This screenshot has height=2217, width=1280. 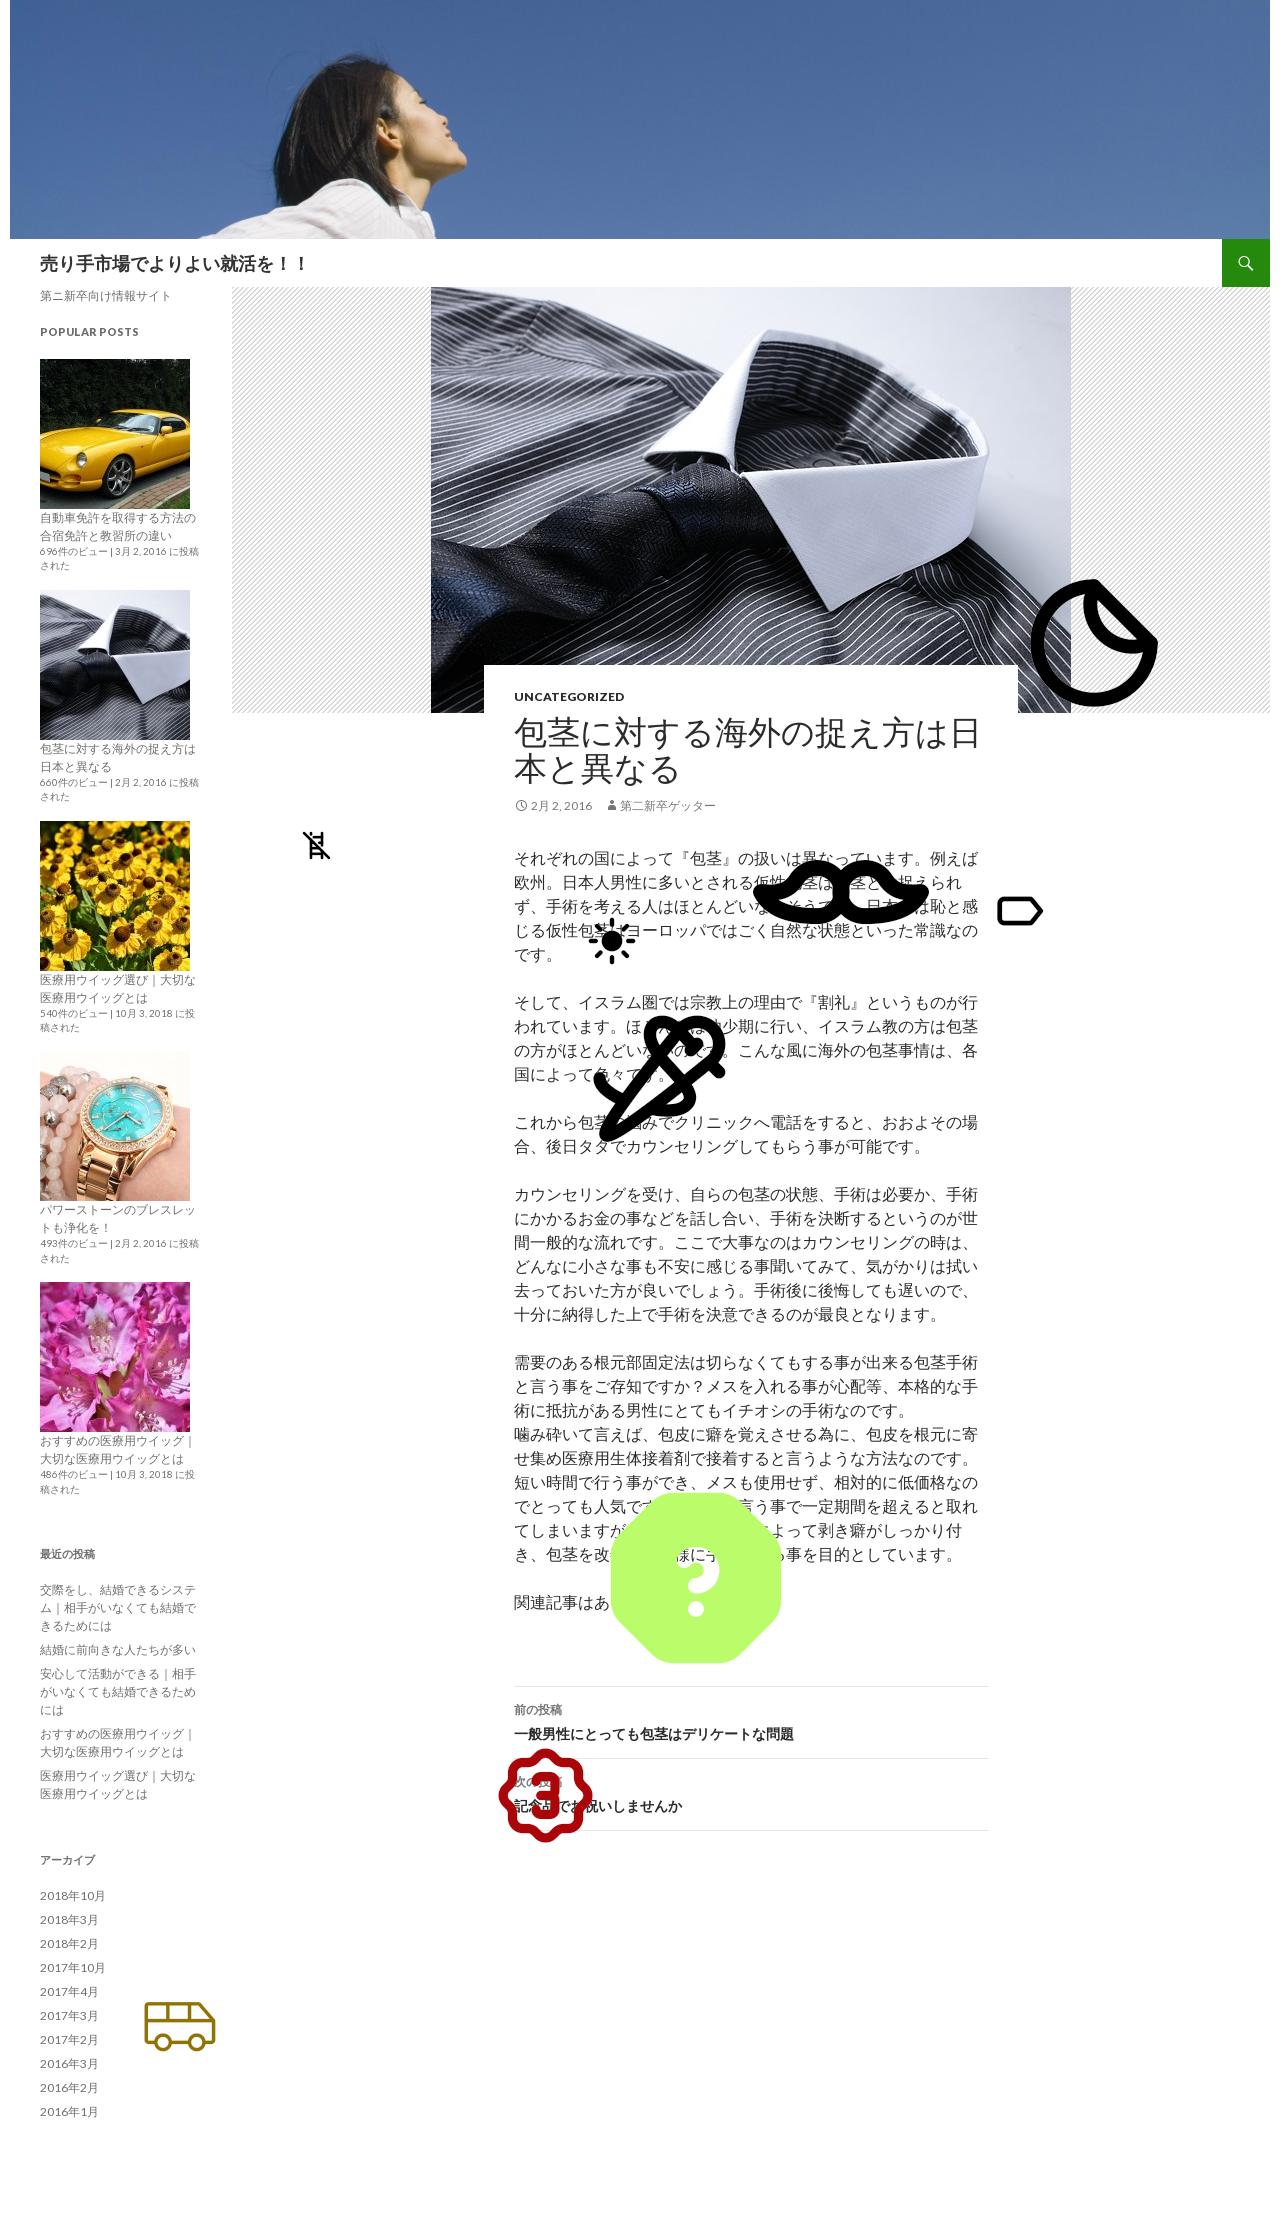 I want to click on ladder access disabled or unavailable, so click(x=316, y=845).